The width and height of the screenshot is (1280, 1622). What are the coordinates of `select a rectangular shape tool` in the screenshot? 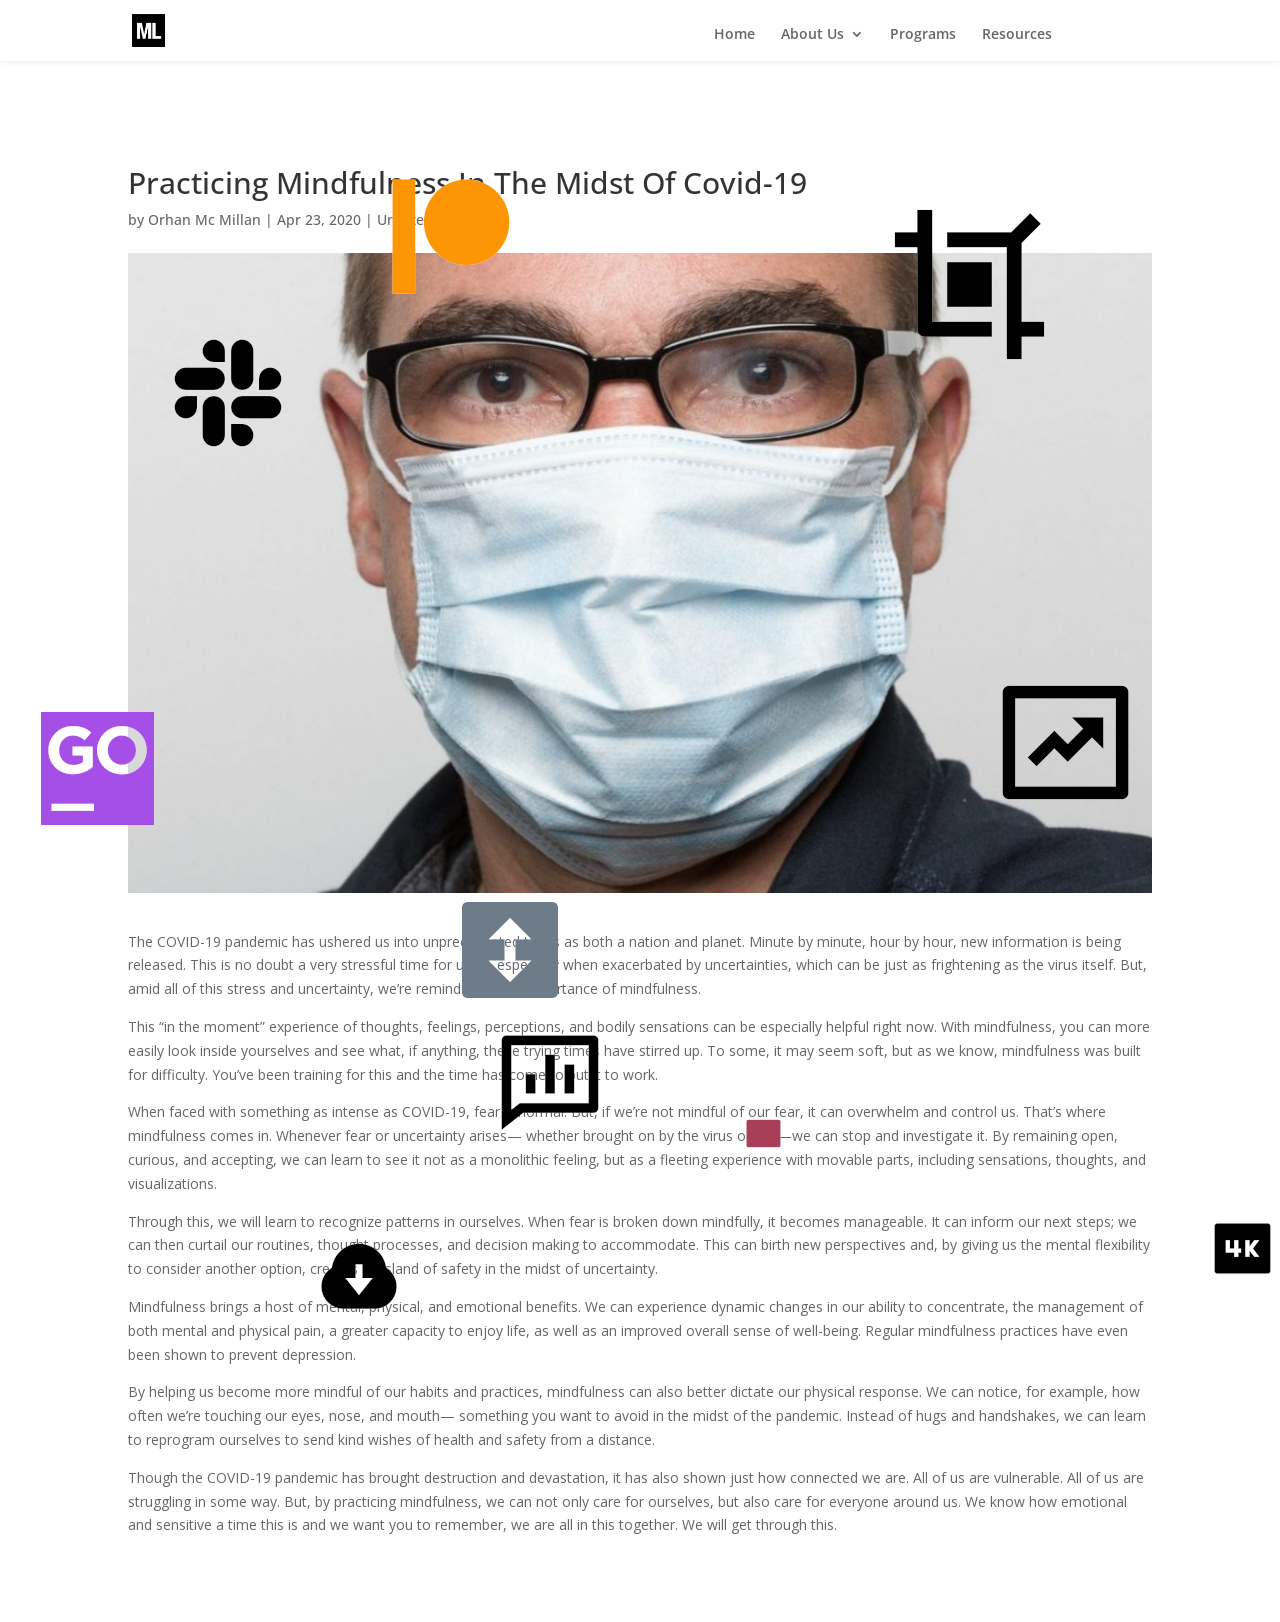 It's located at (763, 1133).